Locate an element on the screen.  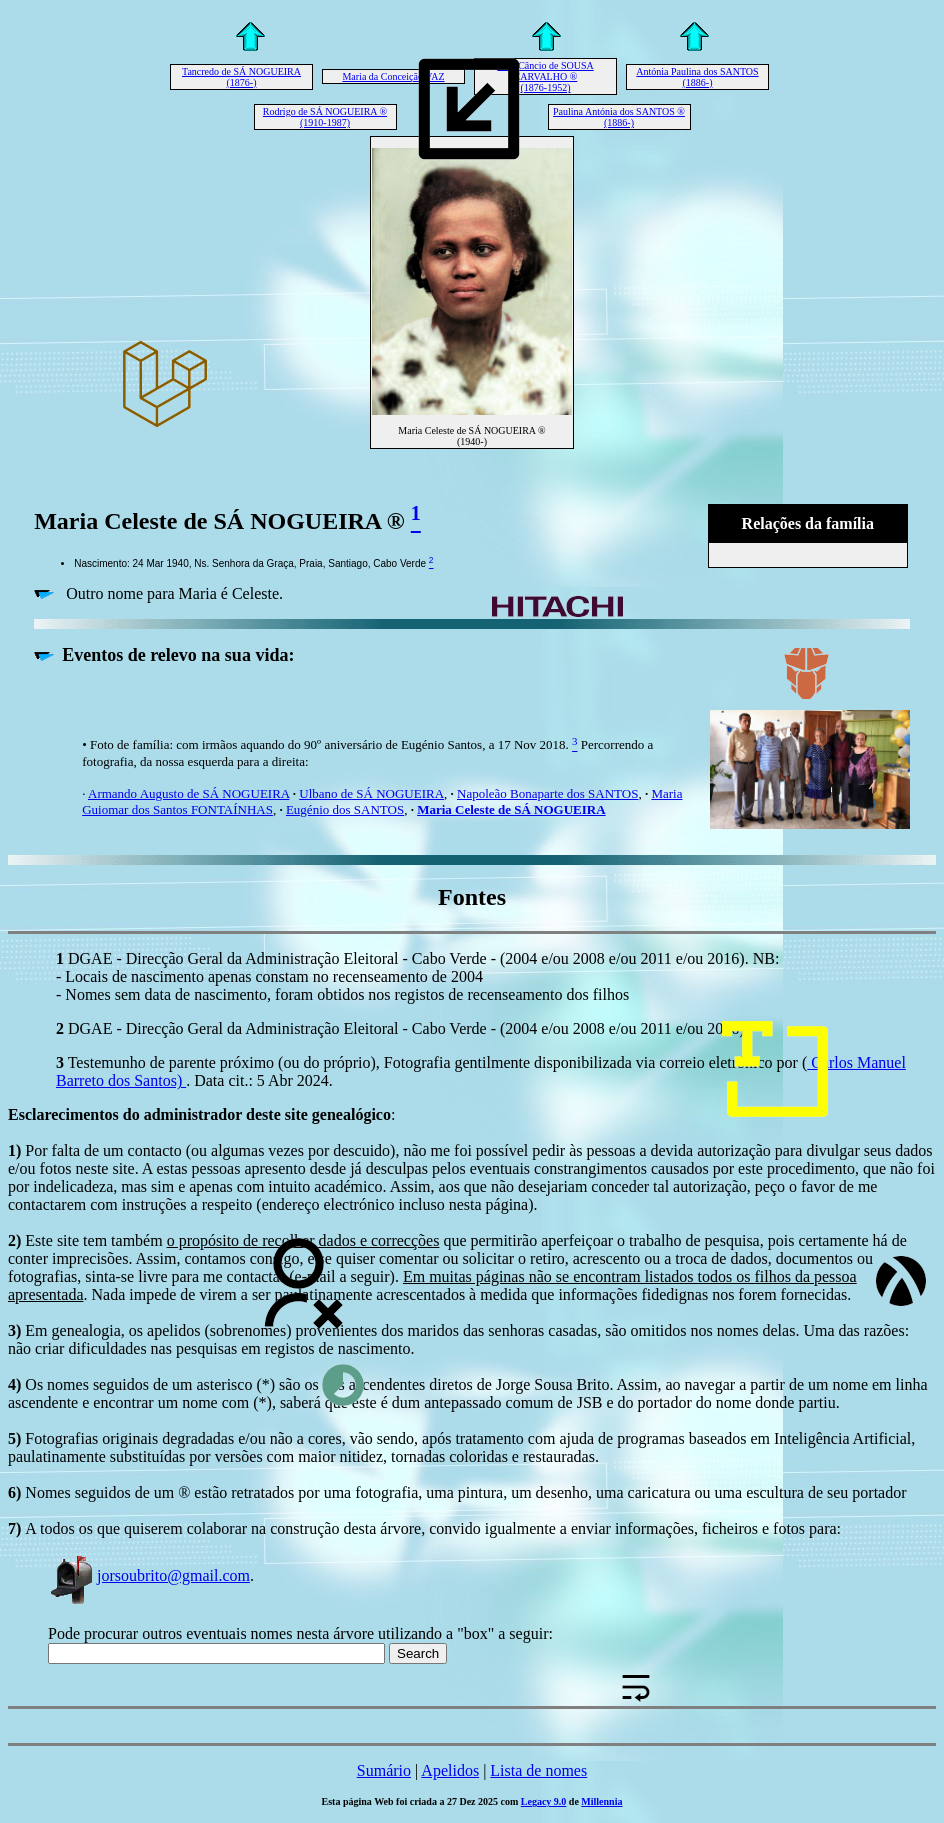
toggle text wrapping in editor is located at coordinates (636, 1687).